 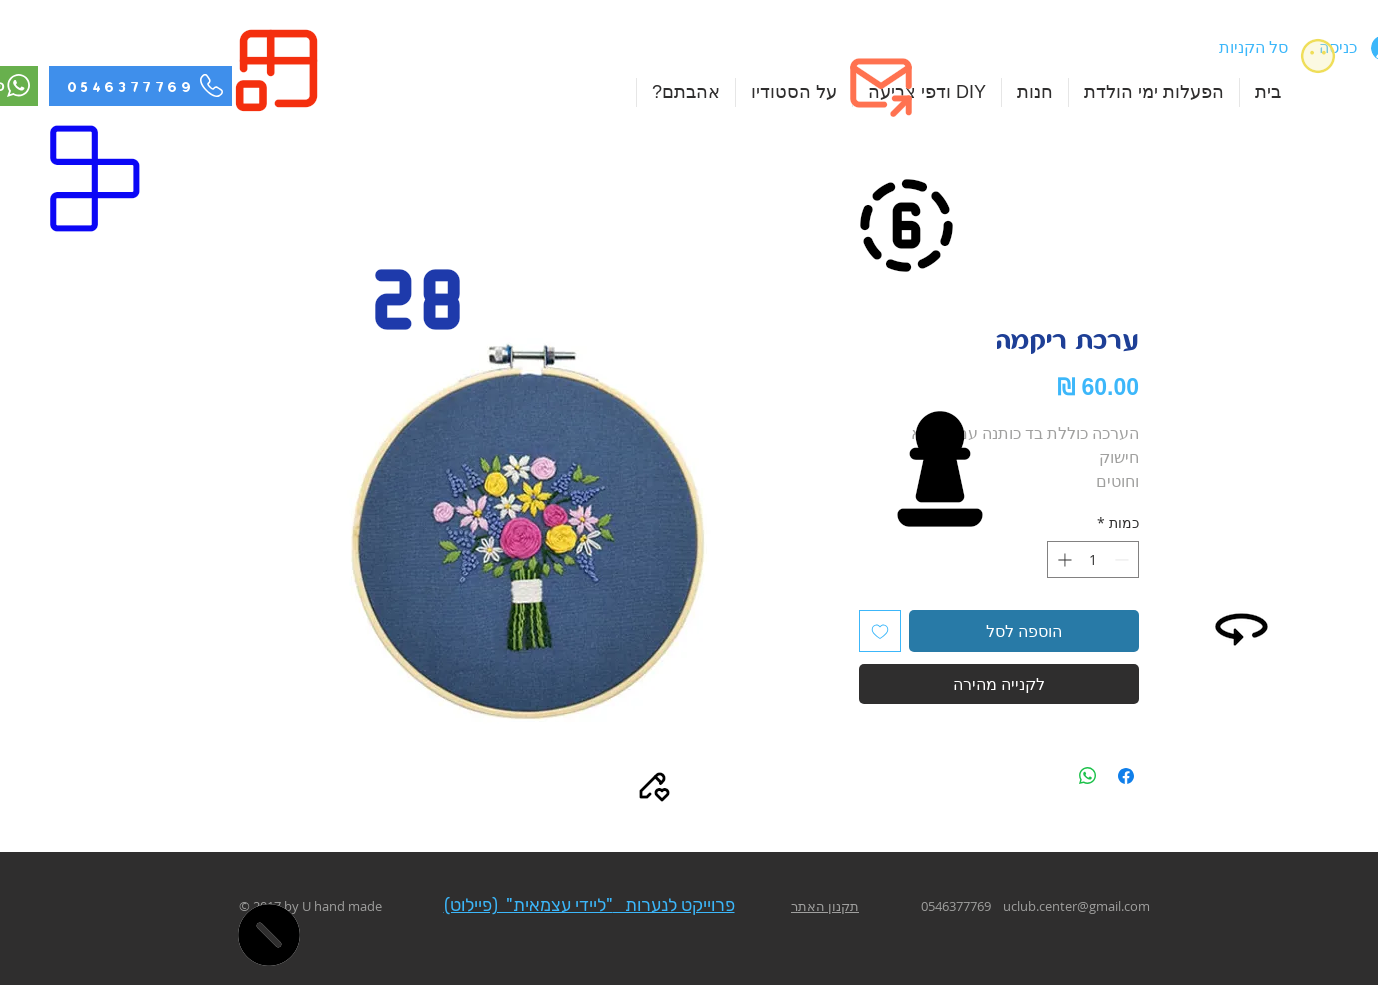 I want to click on view 360-degree panorama or image, so click(x=1241, y=626).